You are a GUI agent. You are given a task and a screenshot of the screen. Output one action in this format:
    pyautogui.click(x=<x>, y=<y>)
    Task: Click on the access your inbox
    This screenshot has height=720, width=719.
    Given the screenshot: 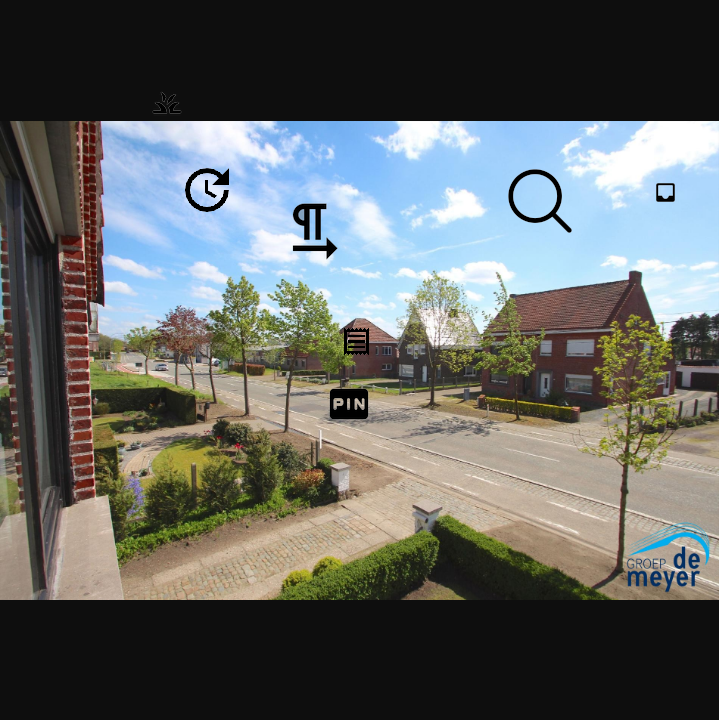 What is the action you would take?
    pyautogui.click(x=665, y=192)
    